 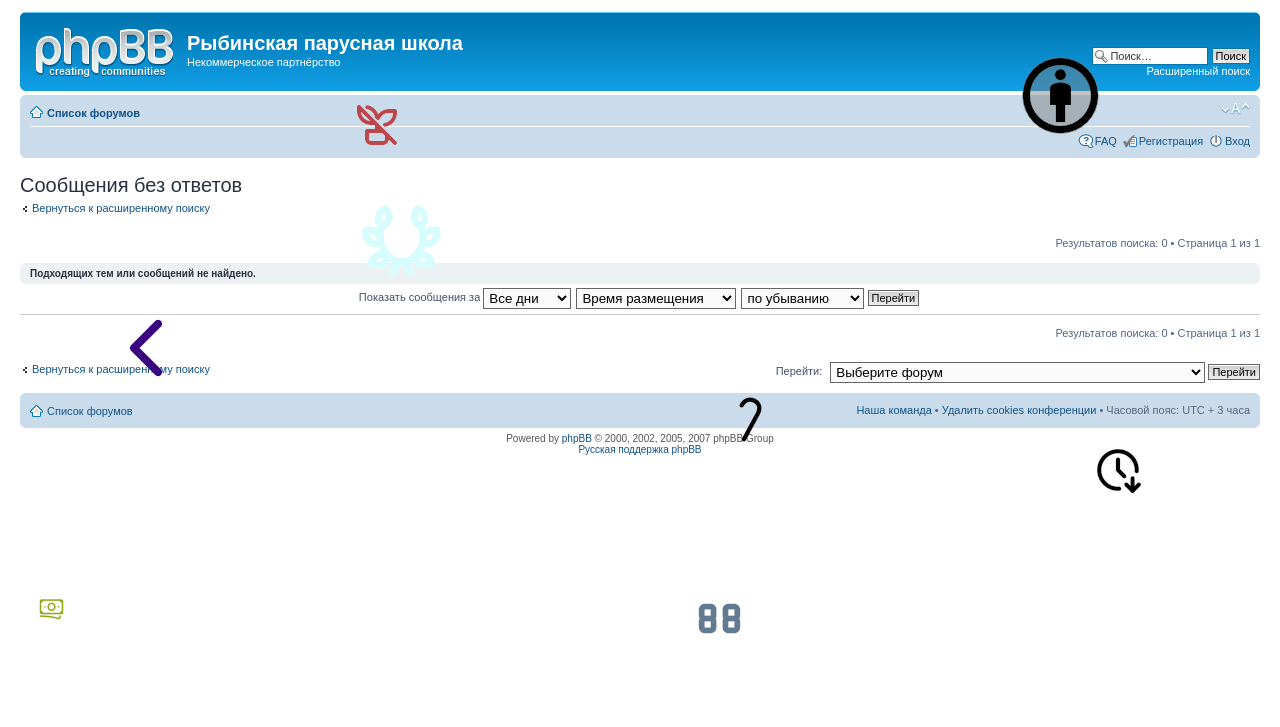 I want to click on view your account balance, so click(x=51, y=608).